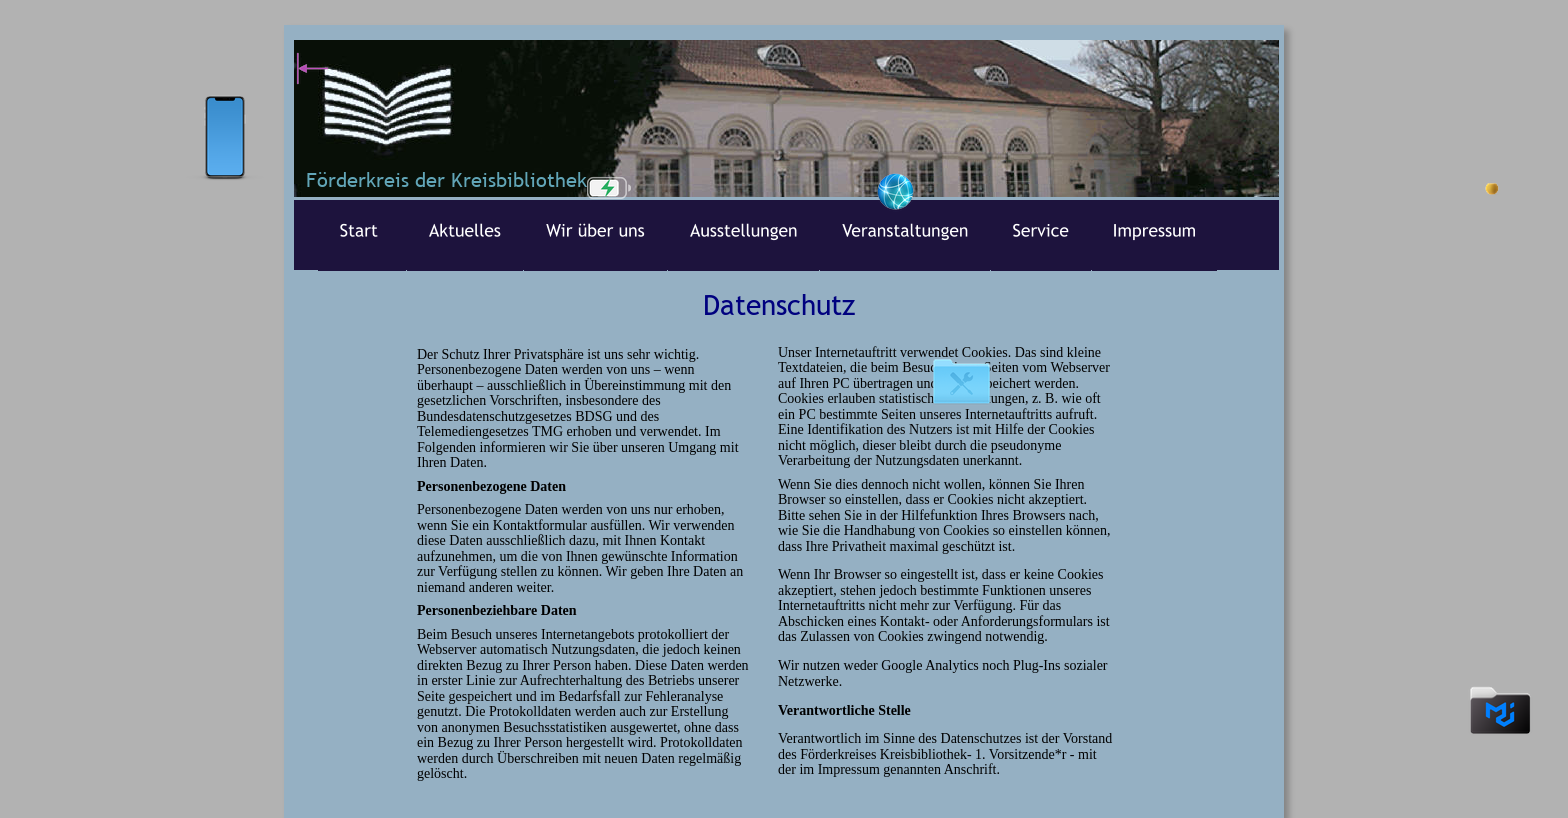 This screenshot has height=818, width=1568. I want to click on iPhone XS device icon, so click(225, 138).